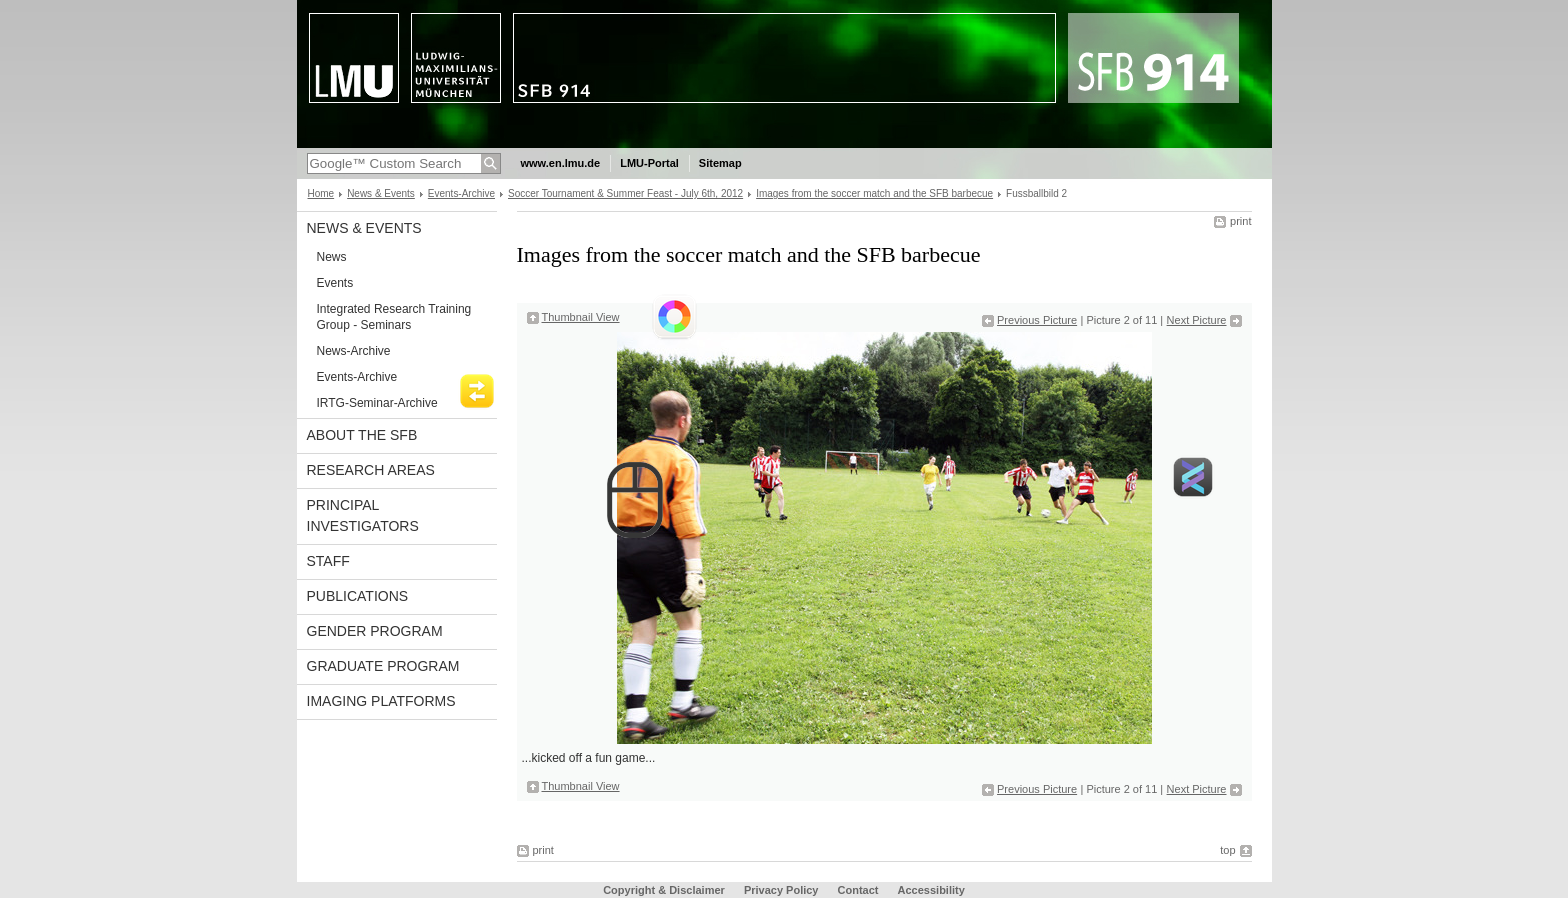  I want to click on mouse input device settings, so click(637, 497).